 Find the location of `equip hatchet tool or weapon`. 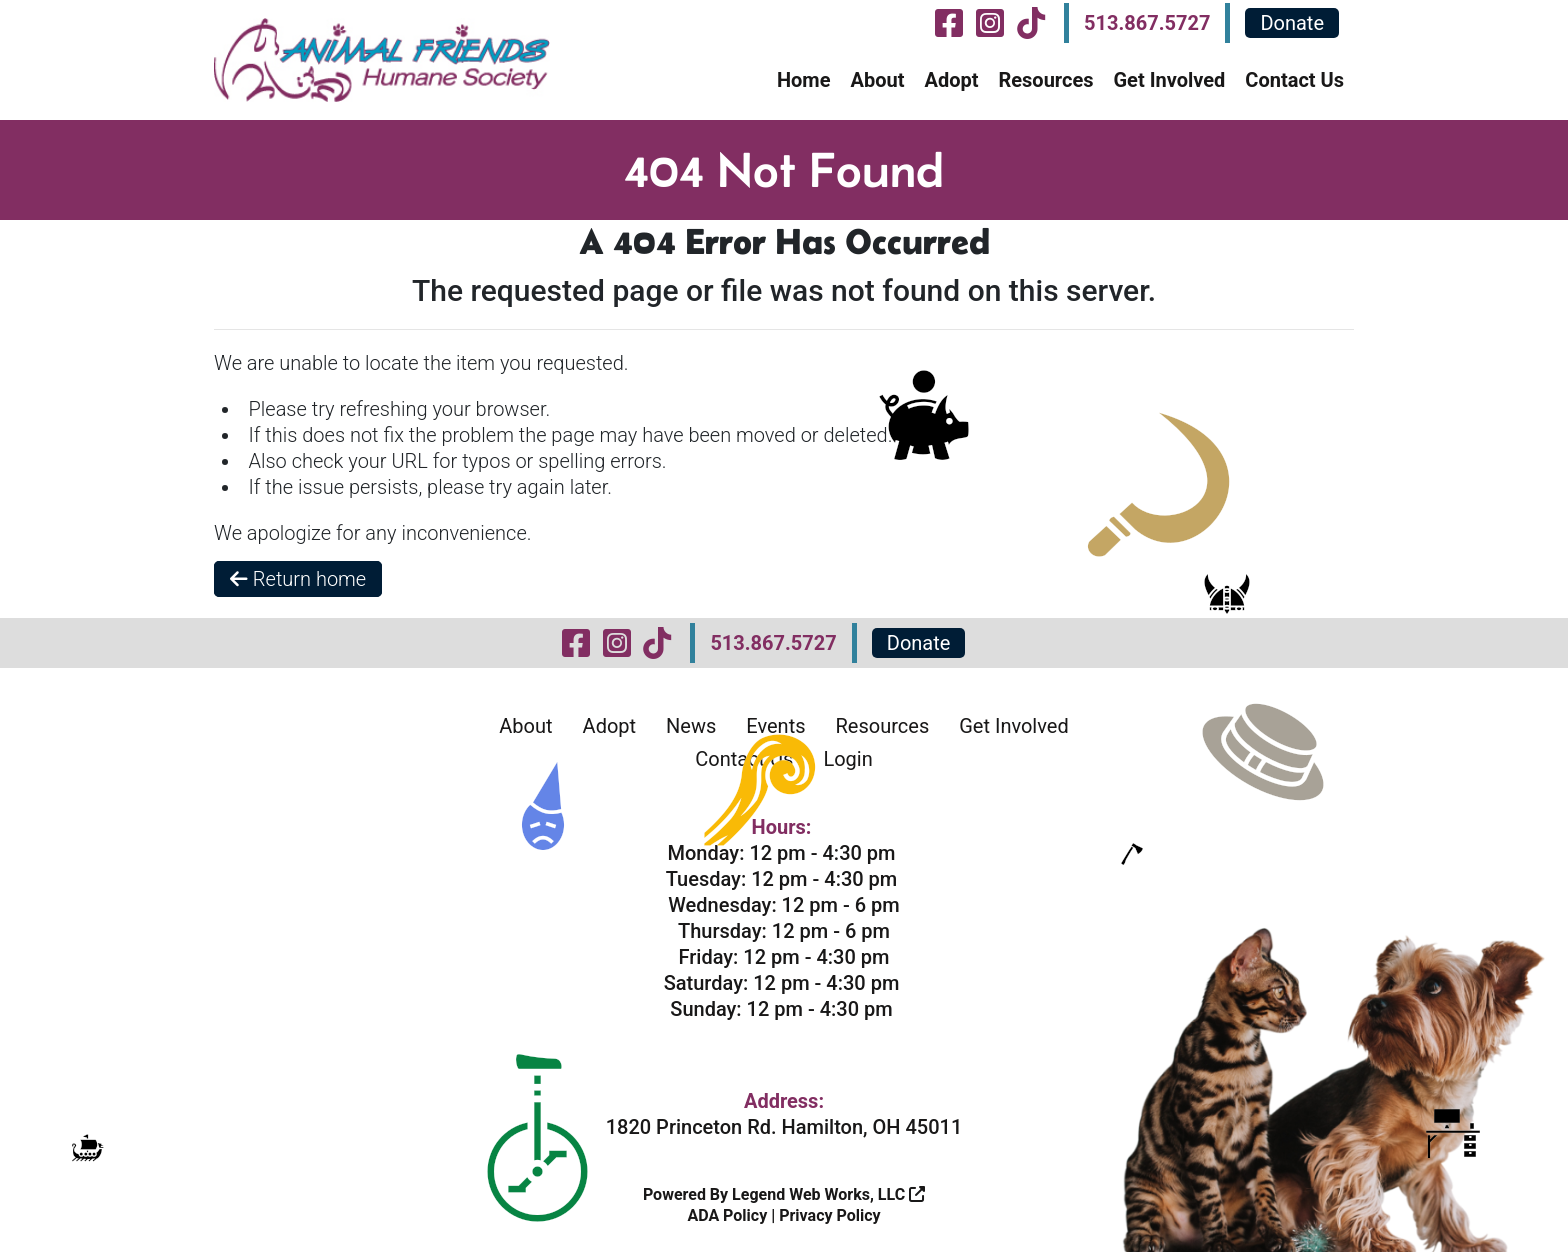

equip hatchet tool or weapon is located at coordinates (1132, 854).